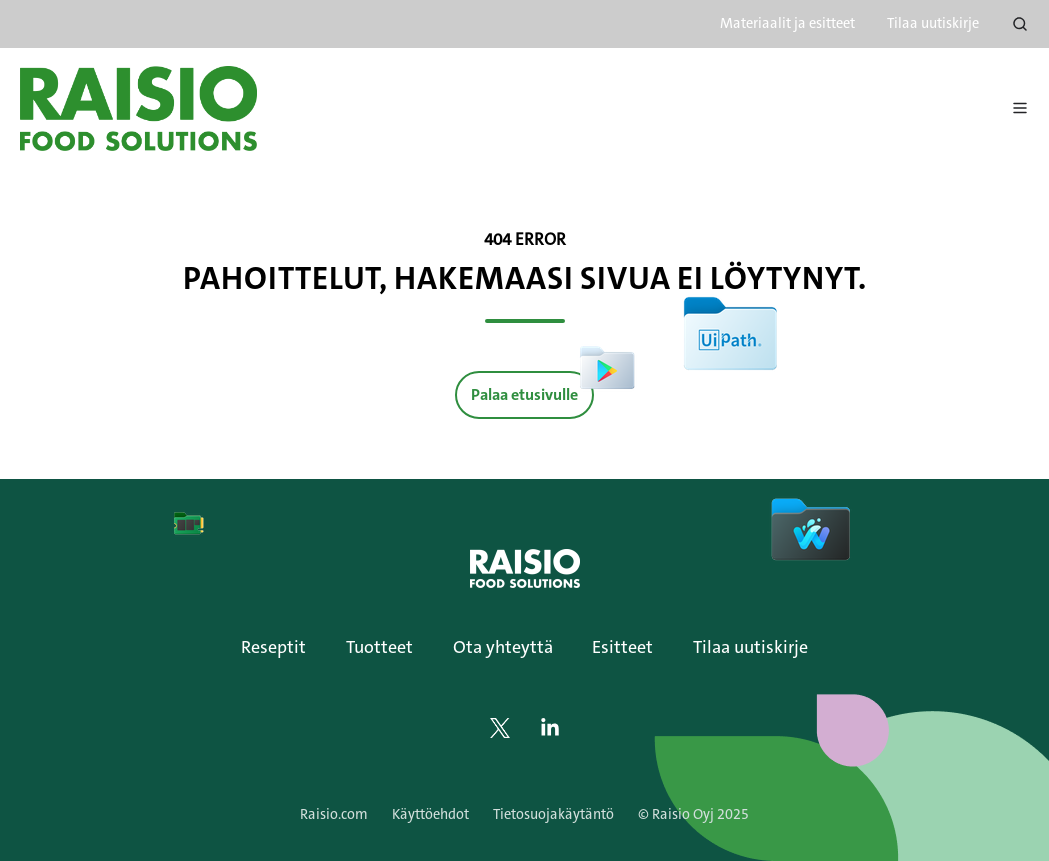 This screenshot has height=861, width=1049. Describe the element at coordinates (810, 531) in the screenshot. I see `open waterfox browser files folder` at that location.